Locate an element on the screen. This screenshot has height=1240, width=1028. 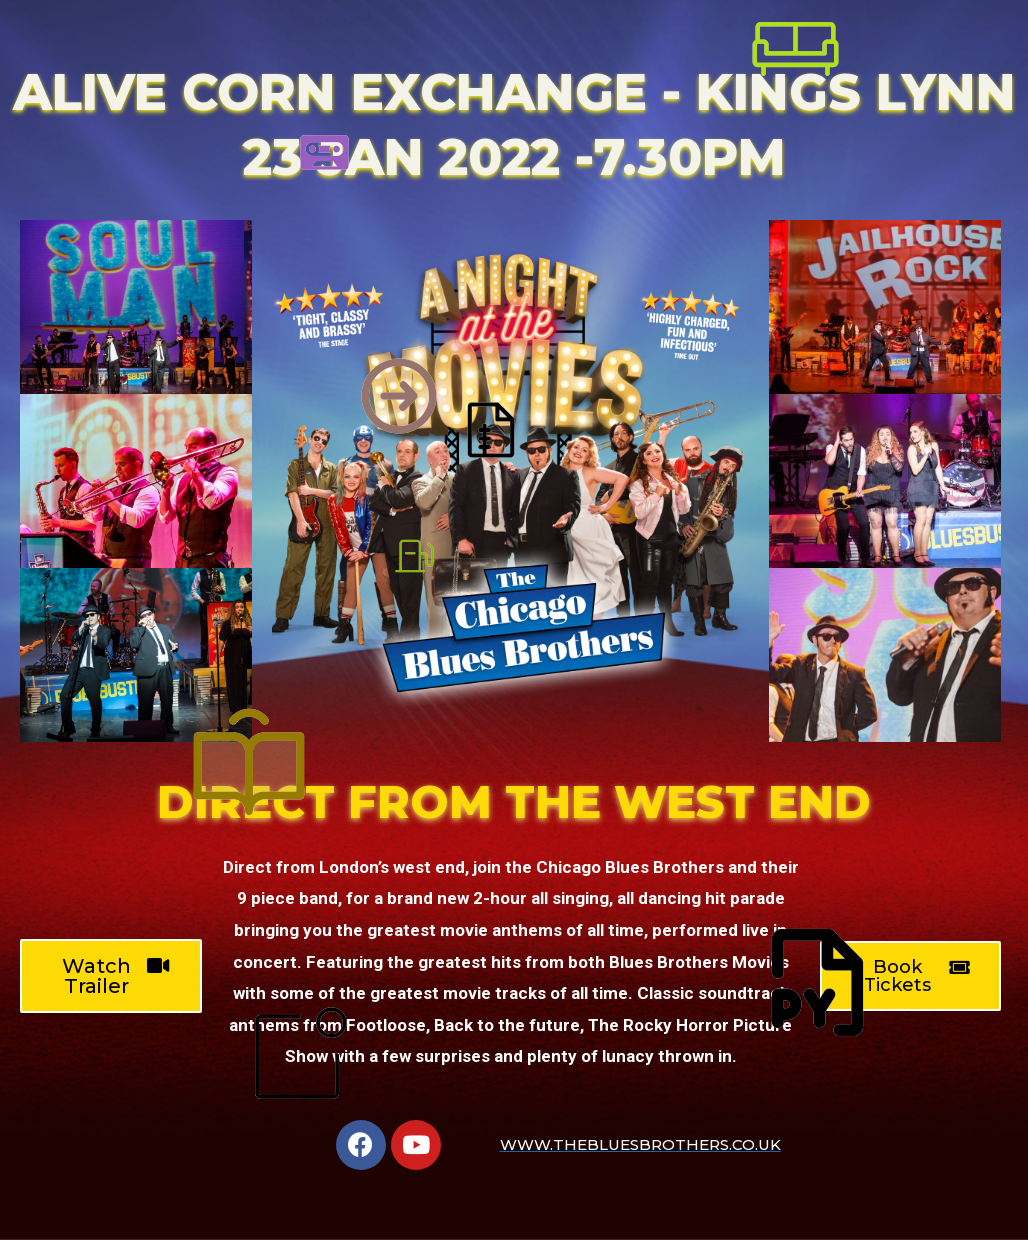
access compressed or archived files is located at coordinates (491, 430).